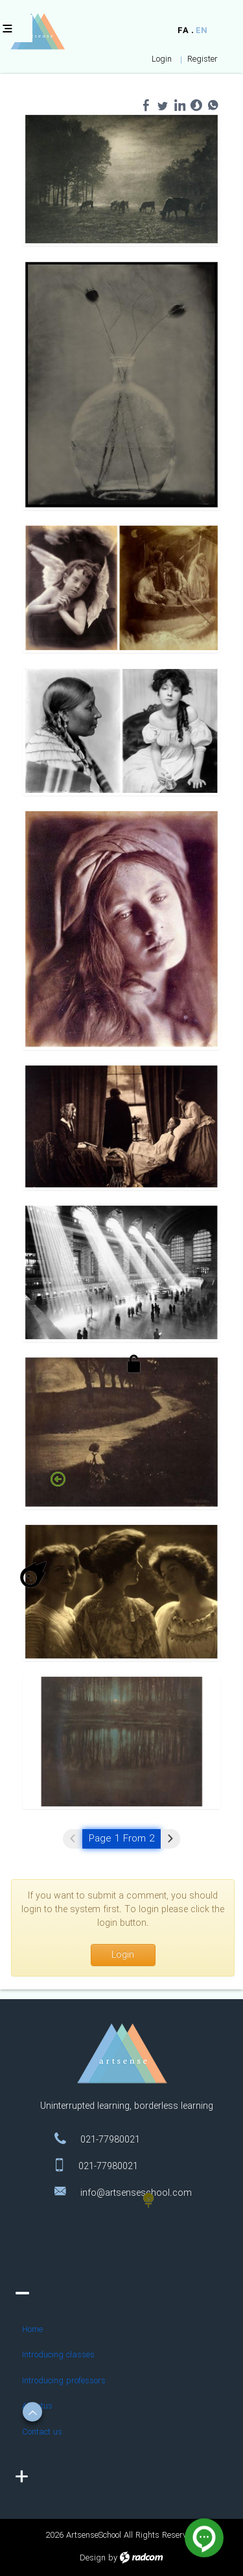 The width and height of the screenshot is (243, 2576). What do you see at coordinates (33, 1574) in the screenshot?
I see `indicates a trending or viral item` at bounding box center [33, 1574].